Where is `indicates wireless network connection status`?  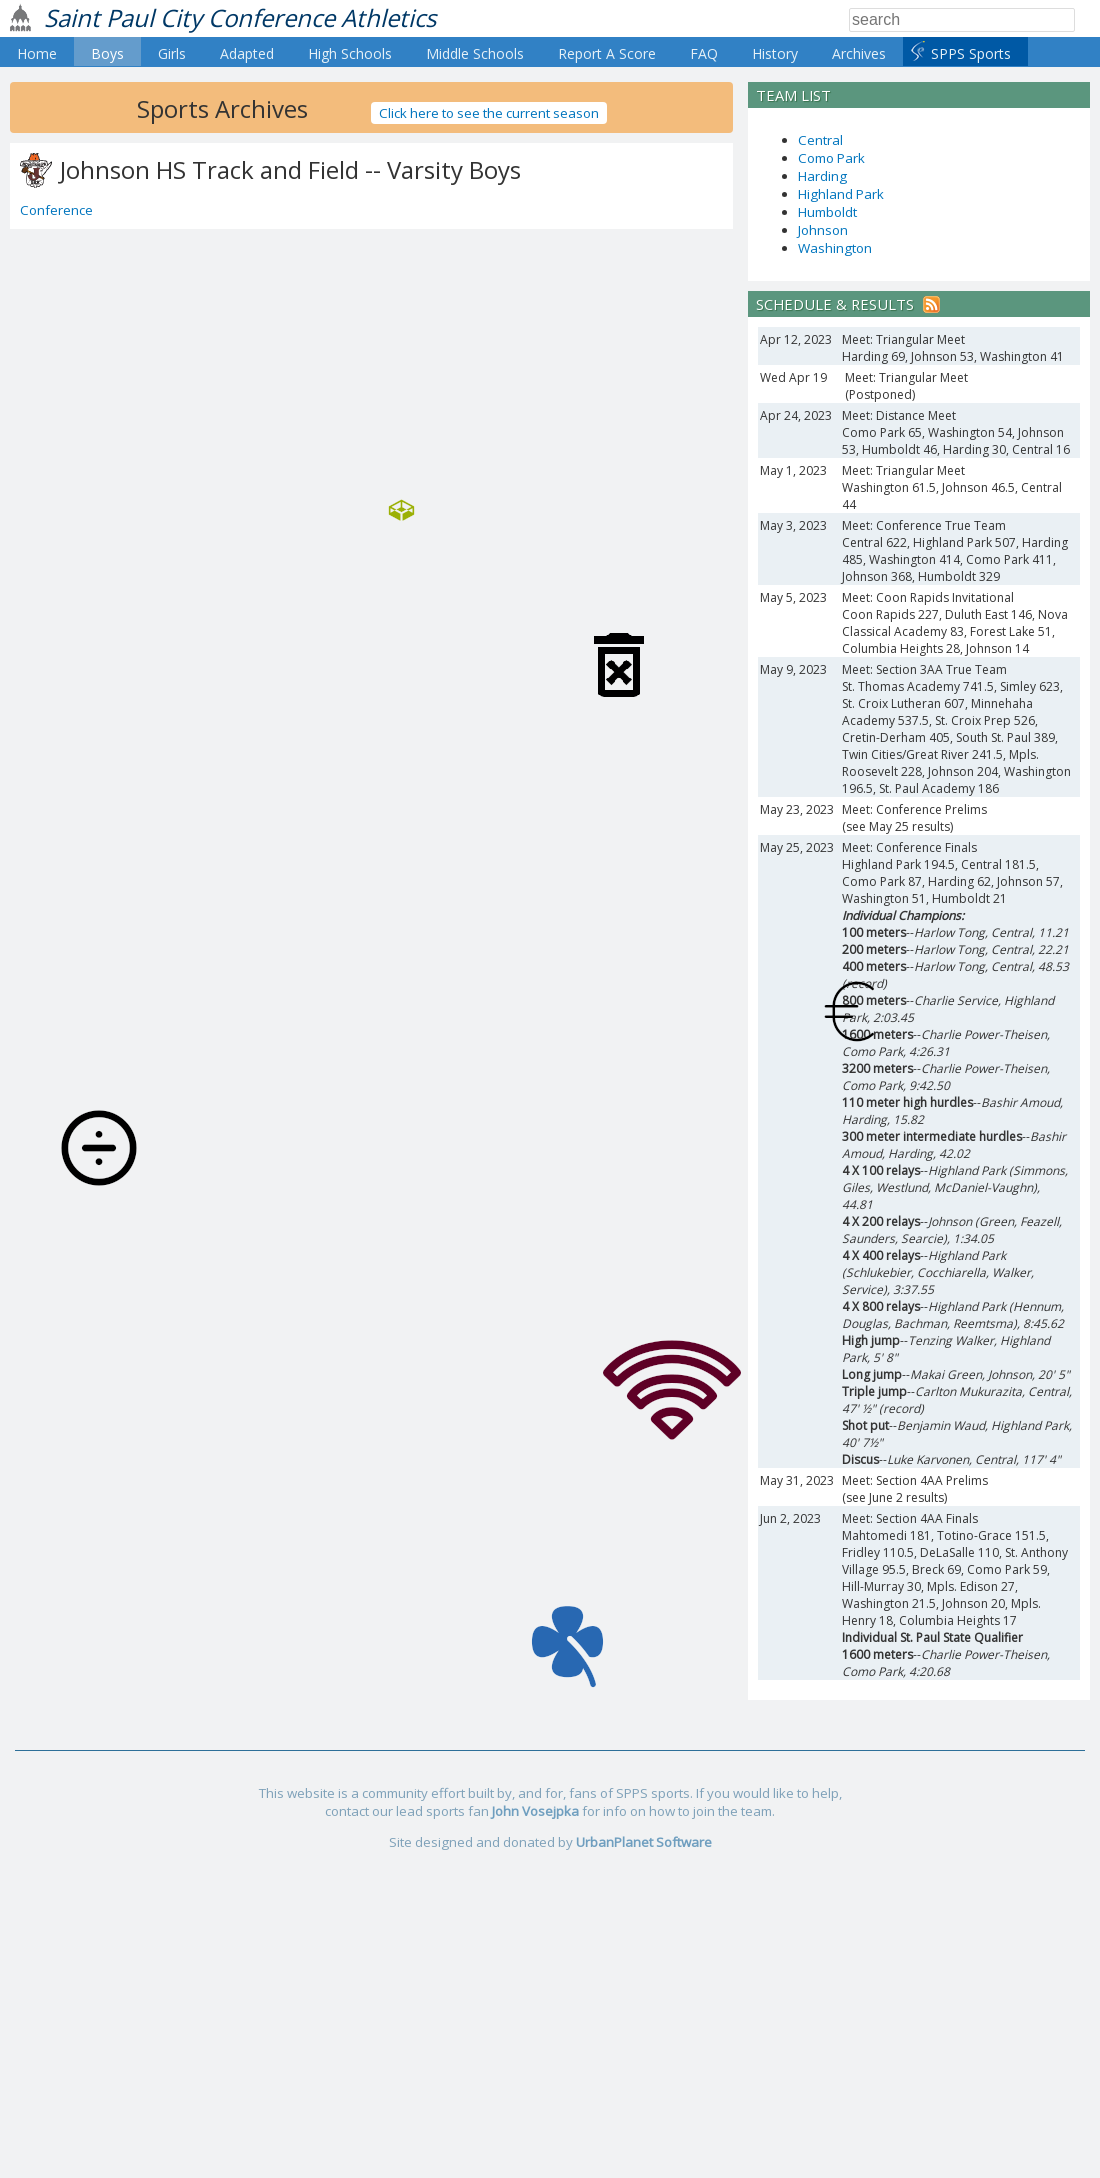
indicates wireless network connection status is located at coordinates (672, 1390).